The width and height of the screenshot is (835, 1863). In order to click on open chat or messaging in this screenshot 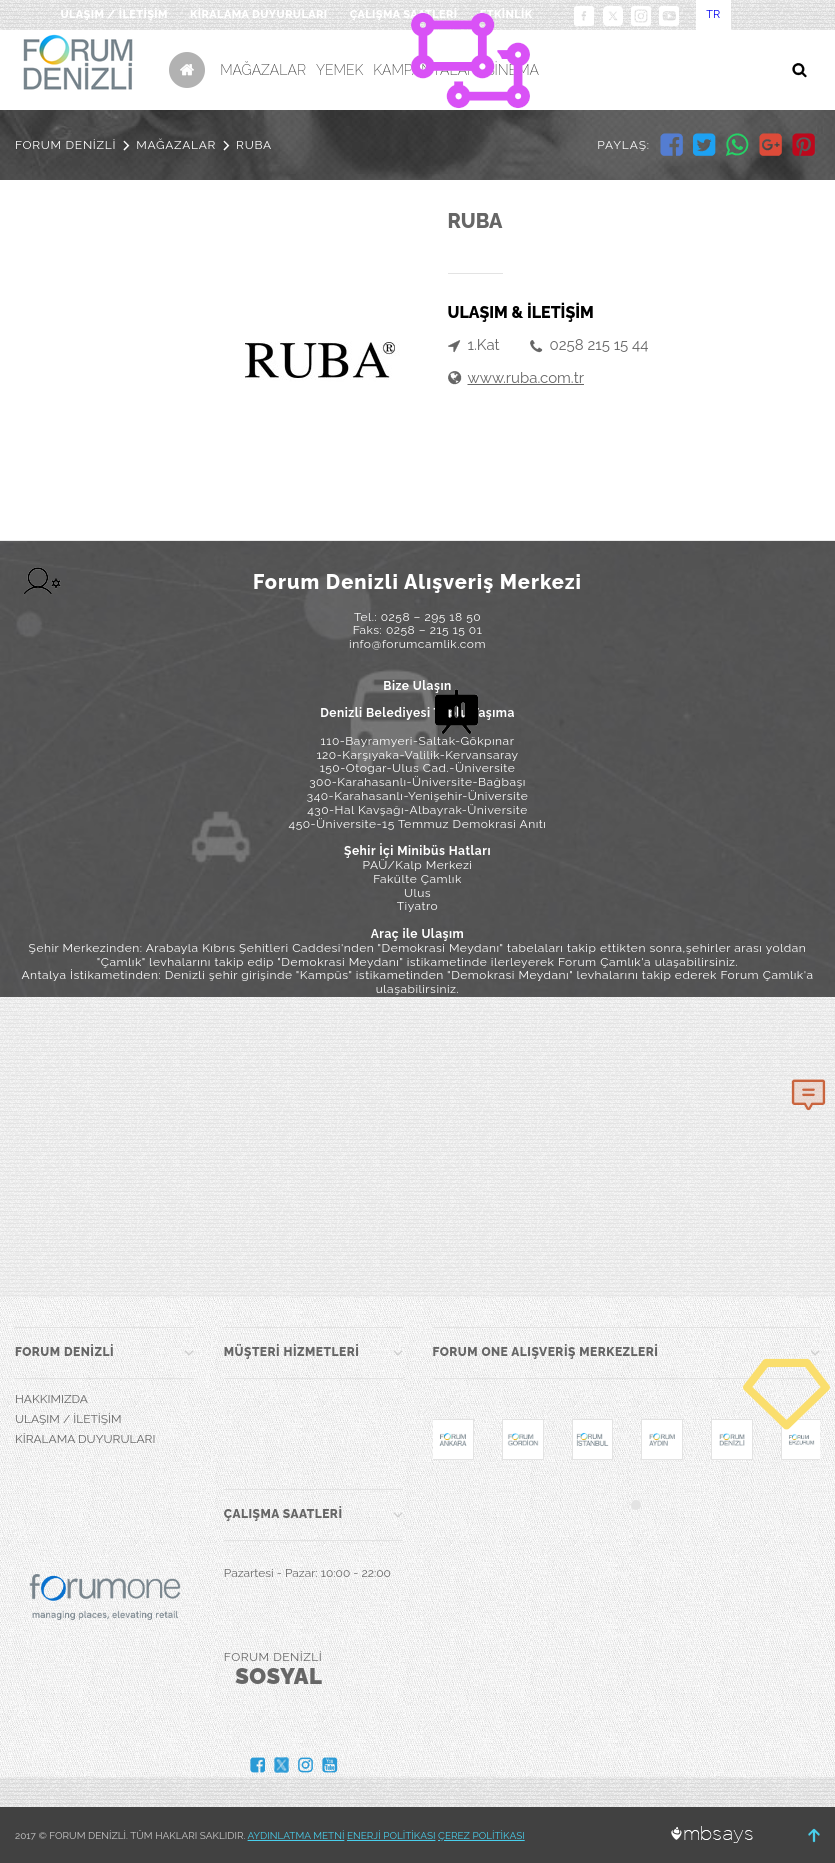, I will do `click(808, 1093)`.